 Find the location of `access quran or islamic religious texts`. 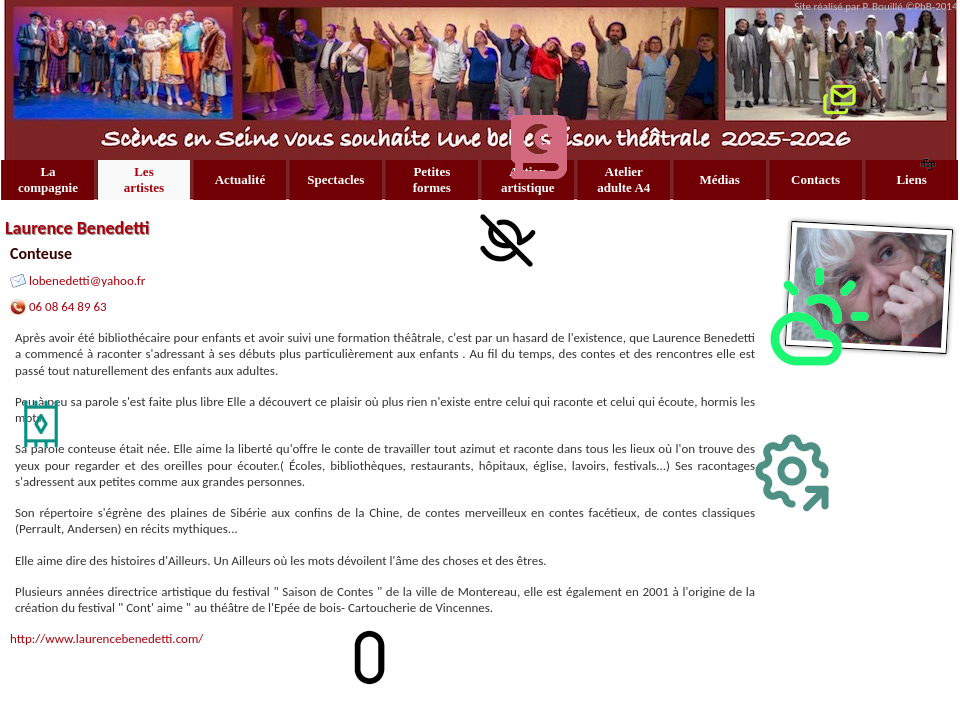

access quran or islamic religious texts is located at coordinates (539, 147).